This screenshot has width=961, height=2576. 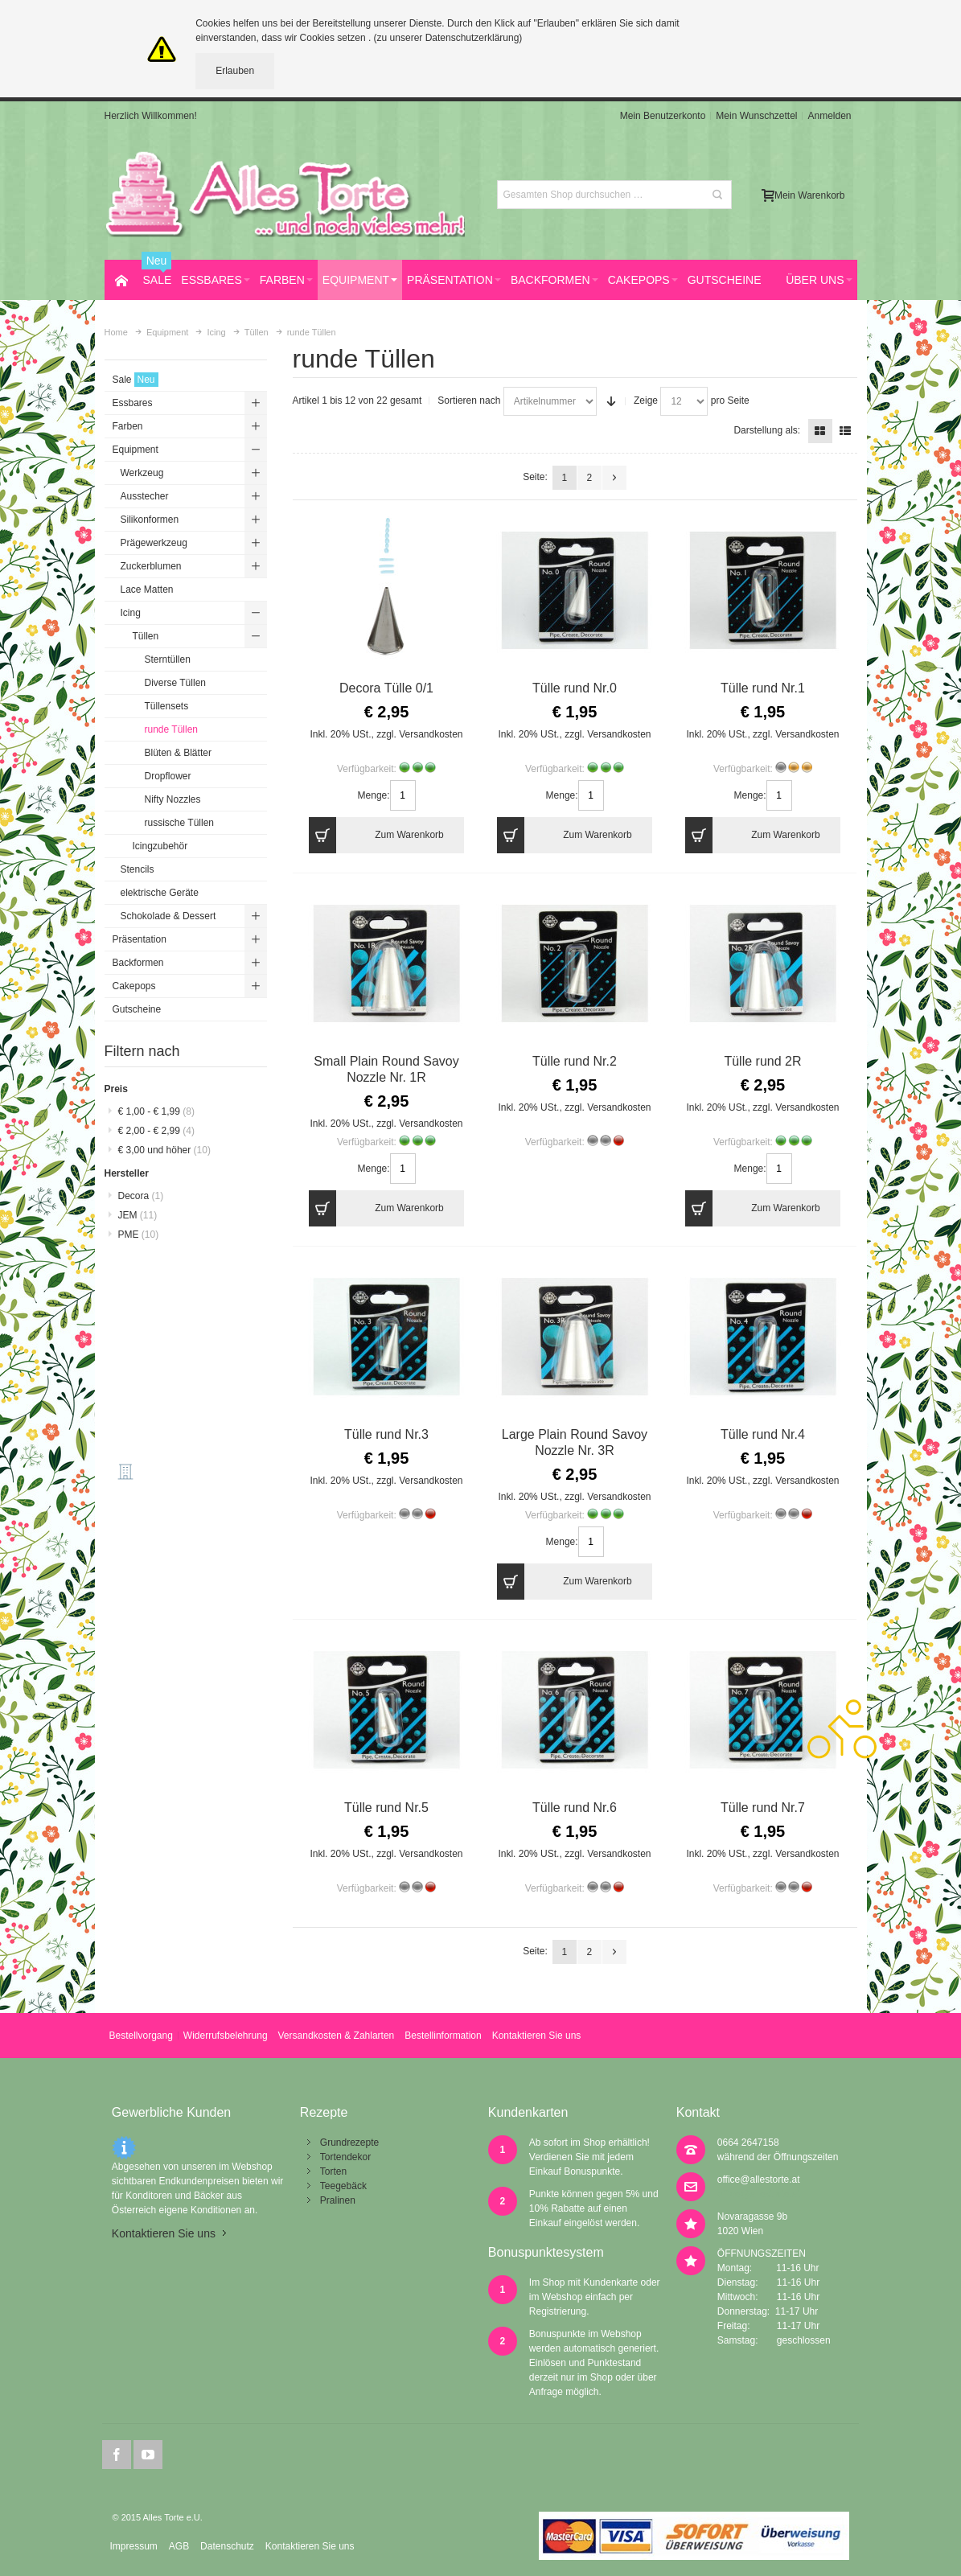 I want to click on access cycling or bike-related features, so click(x=842, y=1732).